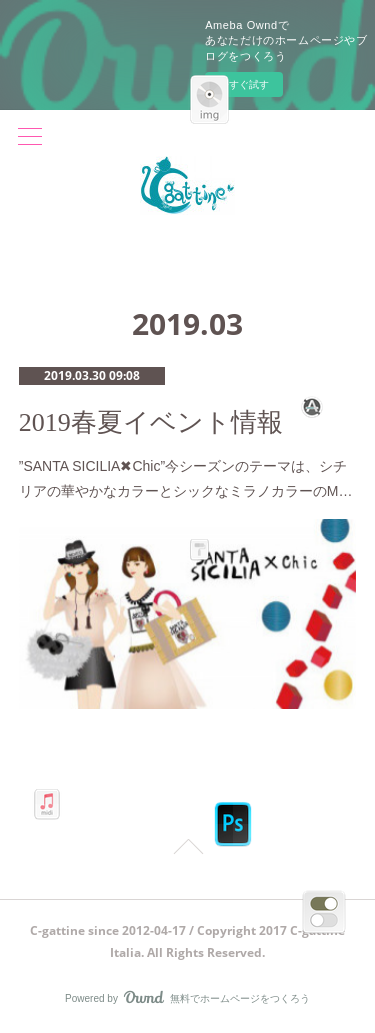  Describe the element at coordinates (199, 549) in the screenshot. I see `a theme or appearance customization file` at that location.